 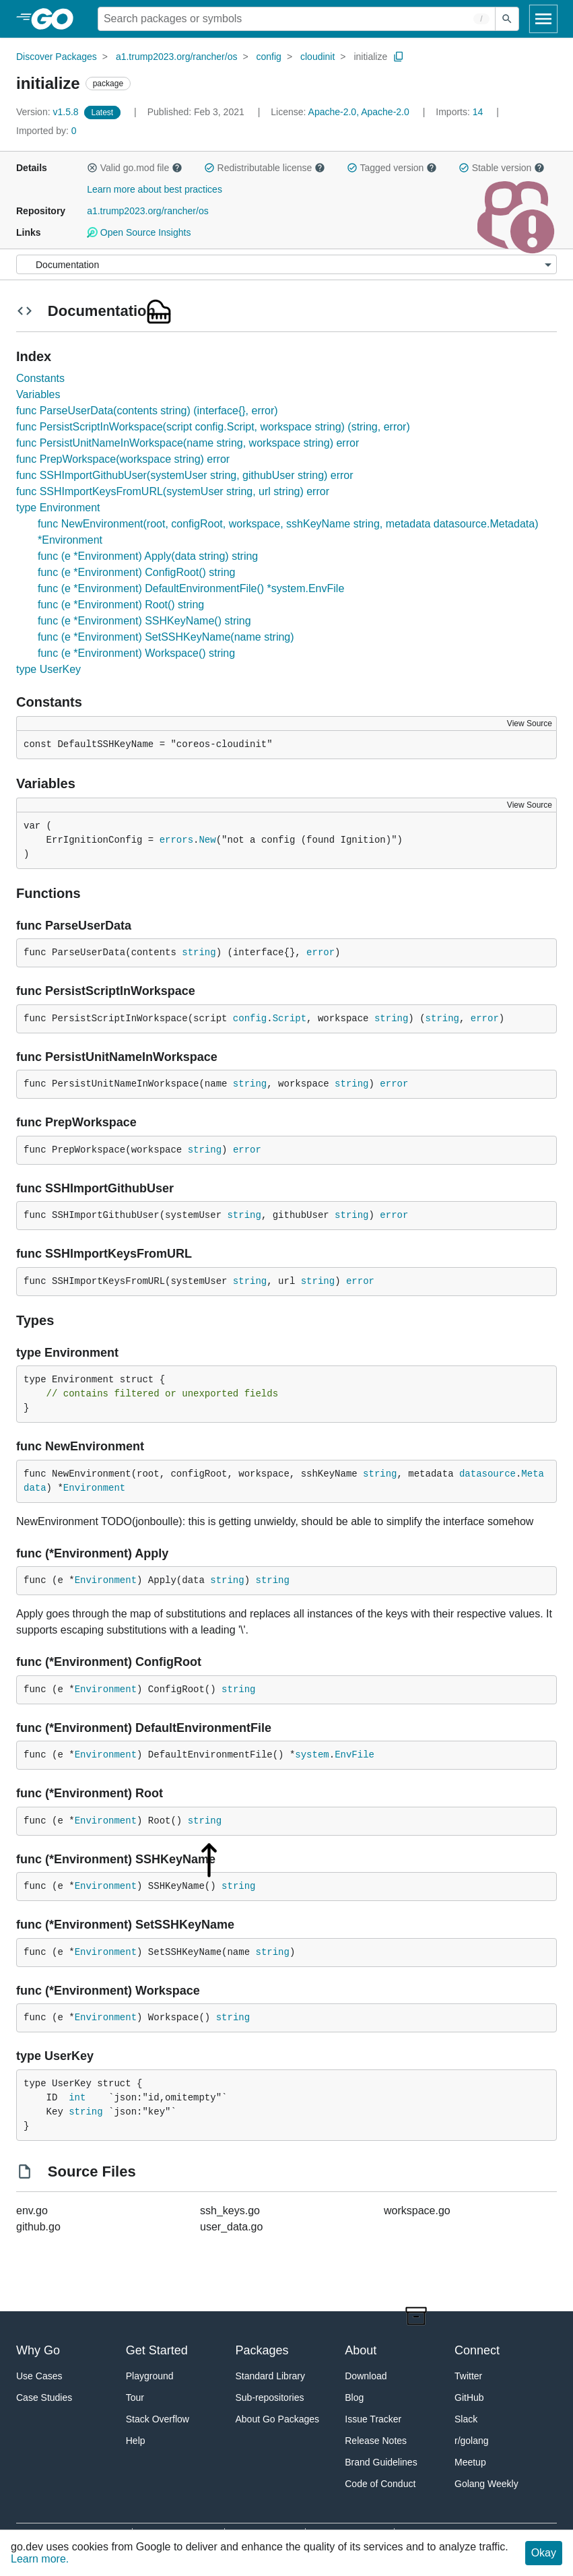 I want to click on move item up in a list, so click(x=209, y=1860).